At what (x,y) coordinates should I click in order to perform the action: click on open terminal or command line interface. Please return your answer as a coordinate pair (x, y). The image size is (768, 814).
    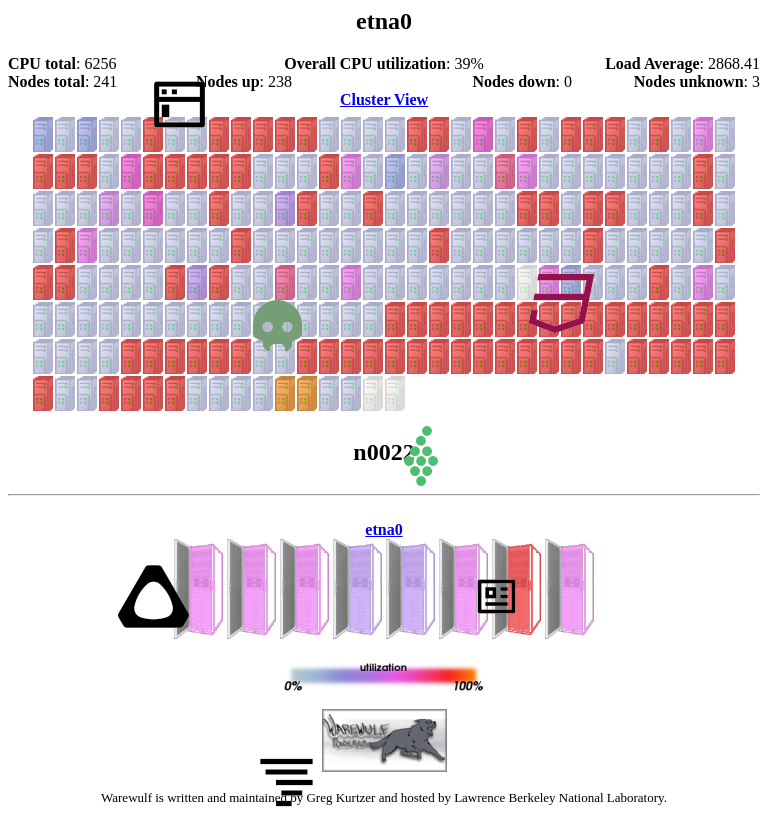
    Looking at the image, I should click on (179, 104).